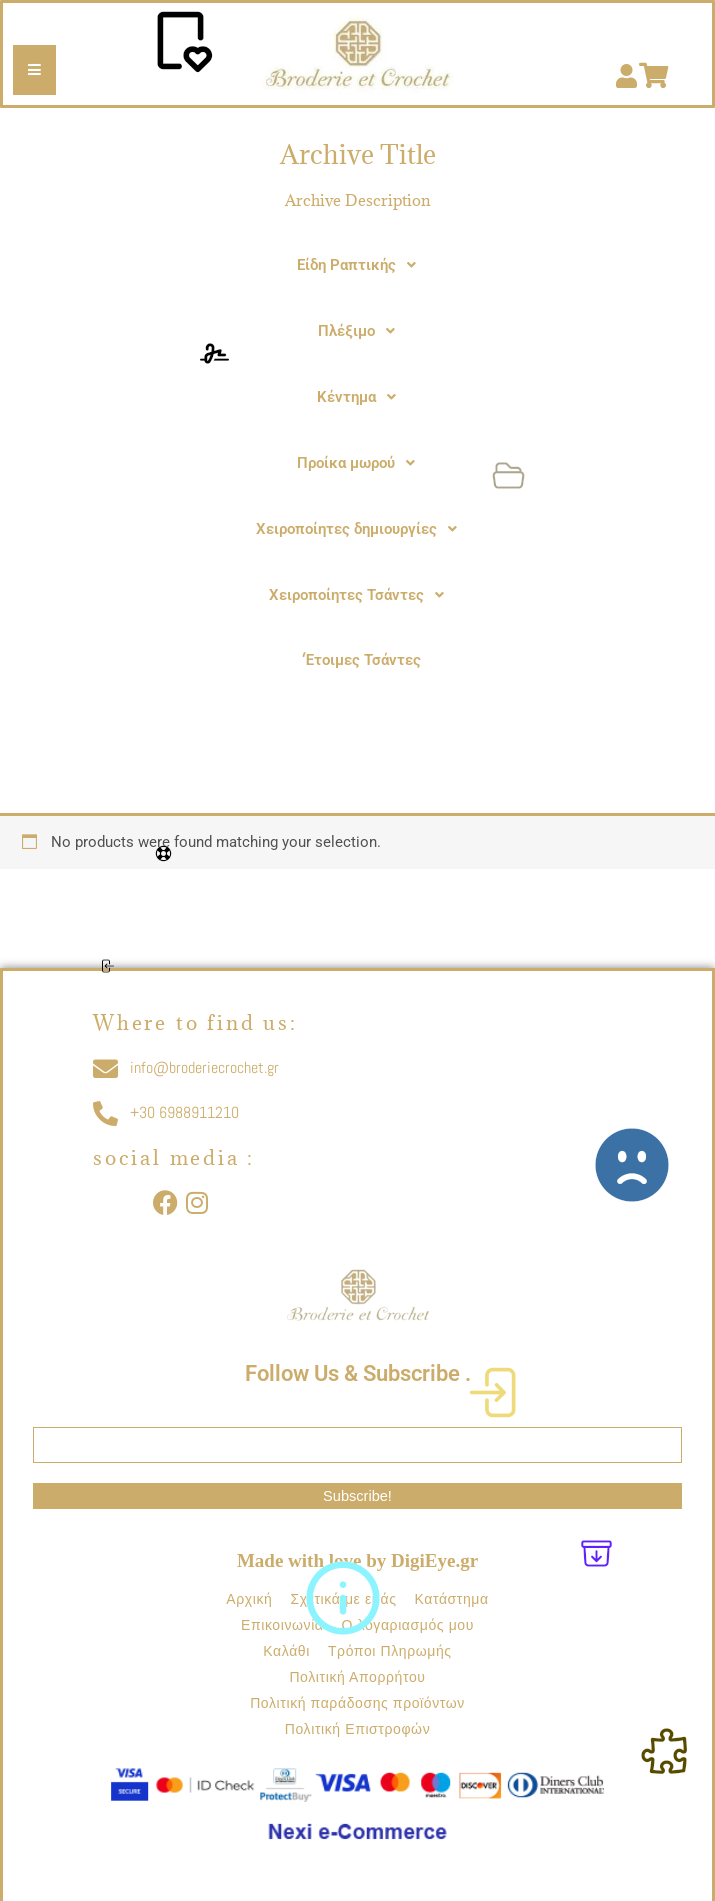 This screenshot has height=1901, width=715. What do you see at coordinates (163, 853) in the screenshot?
I see `access help or support center` at bounding box center [163, 853].